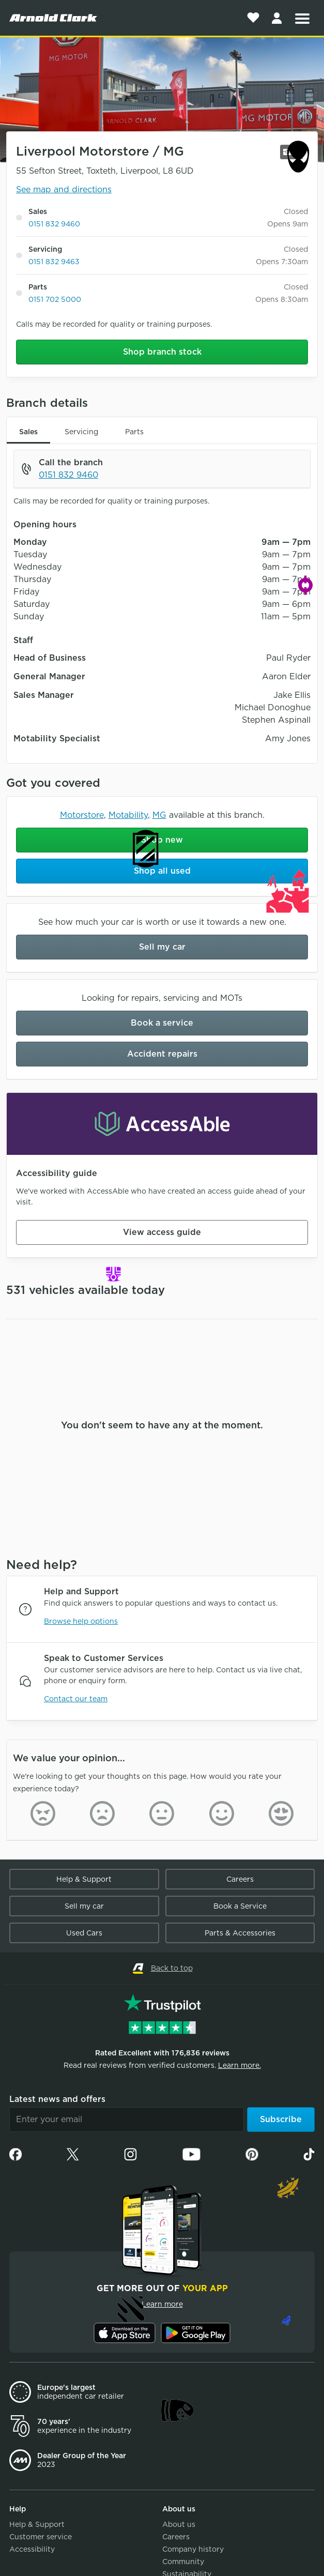 Image resolution: width=324 pixels, height=2576 pixels. What do you see at coordinates (288, 2188) in the screenshot?
I see `equip or select a magical sword weapon` at bounding box center [288, 2188].